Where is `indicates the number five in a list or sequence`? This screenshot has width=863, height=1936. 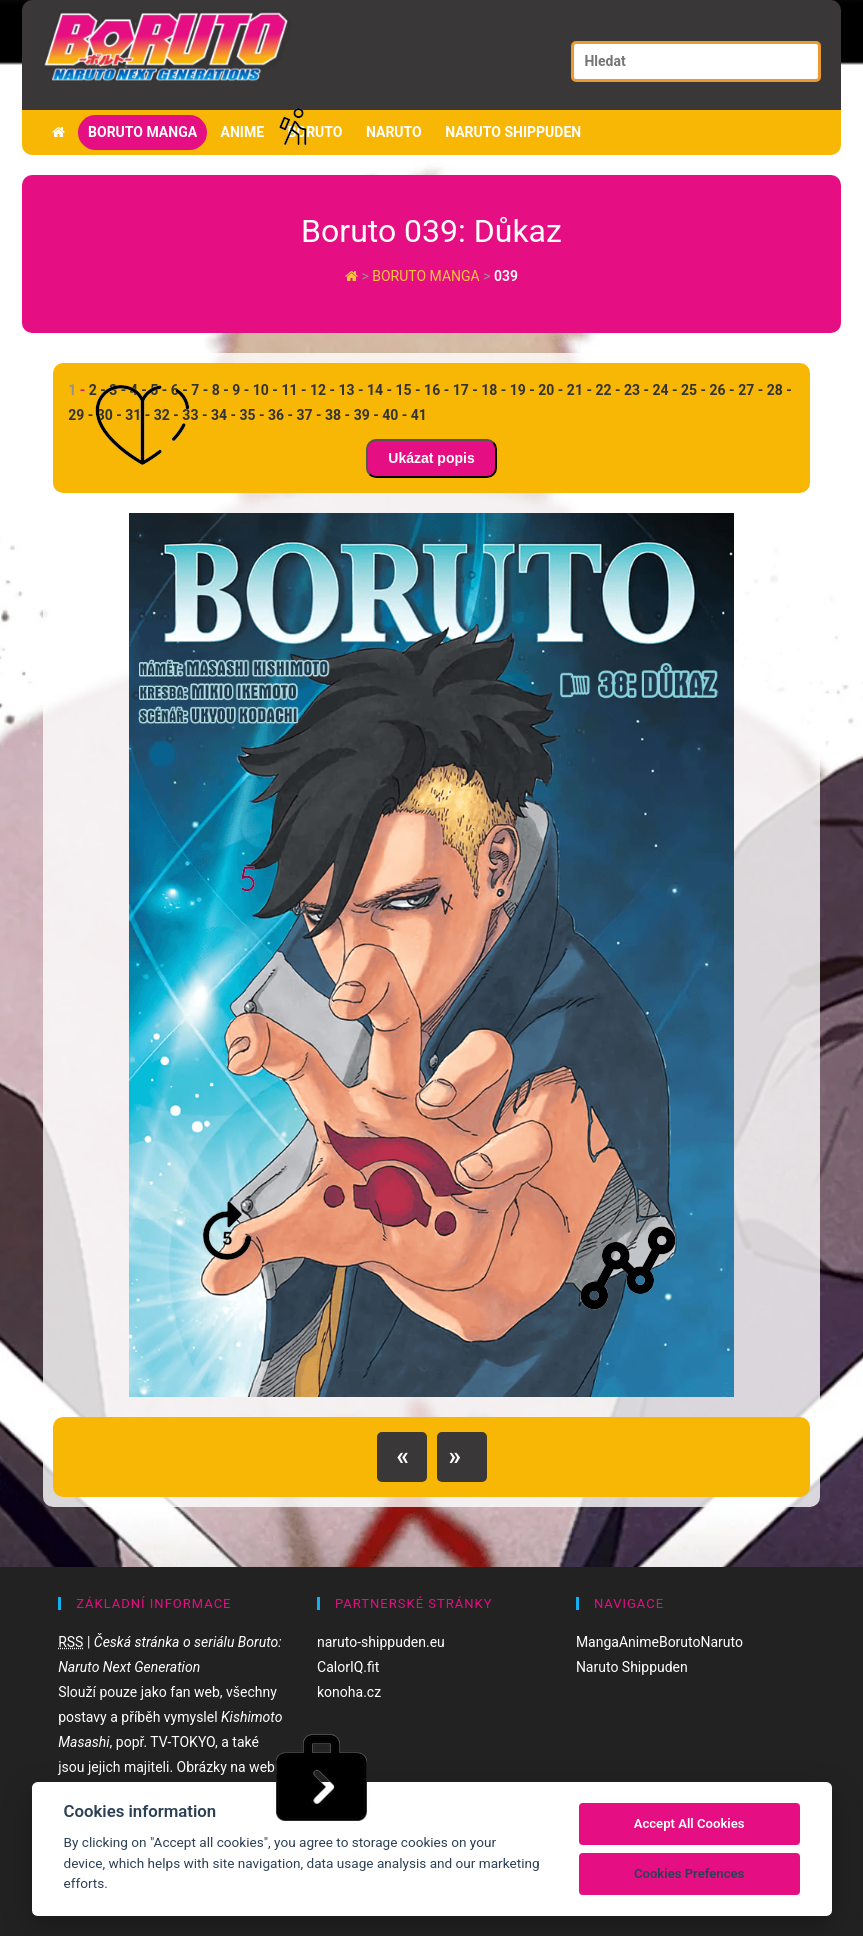 indicates the number five in a list or sequence is located at coordinates (248, 879).